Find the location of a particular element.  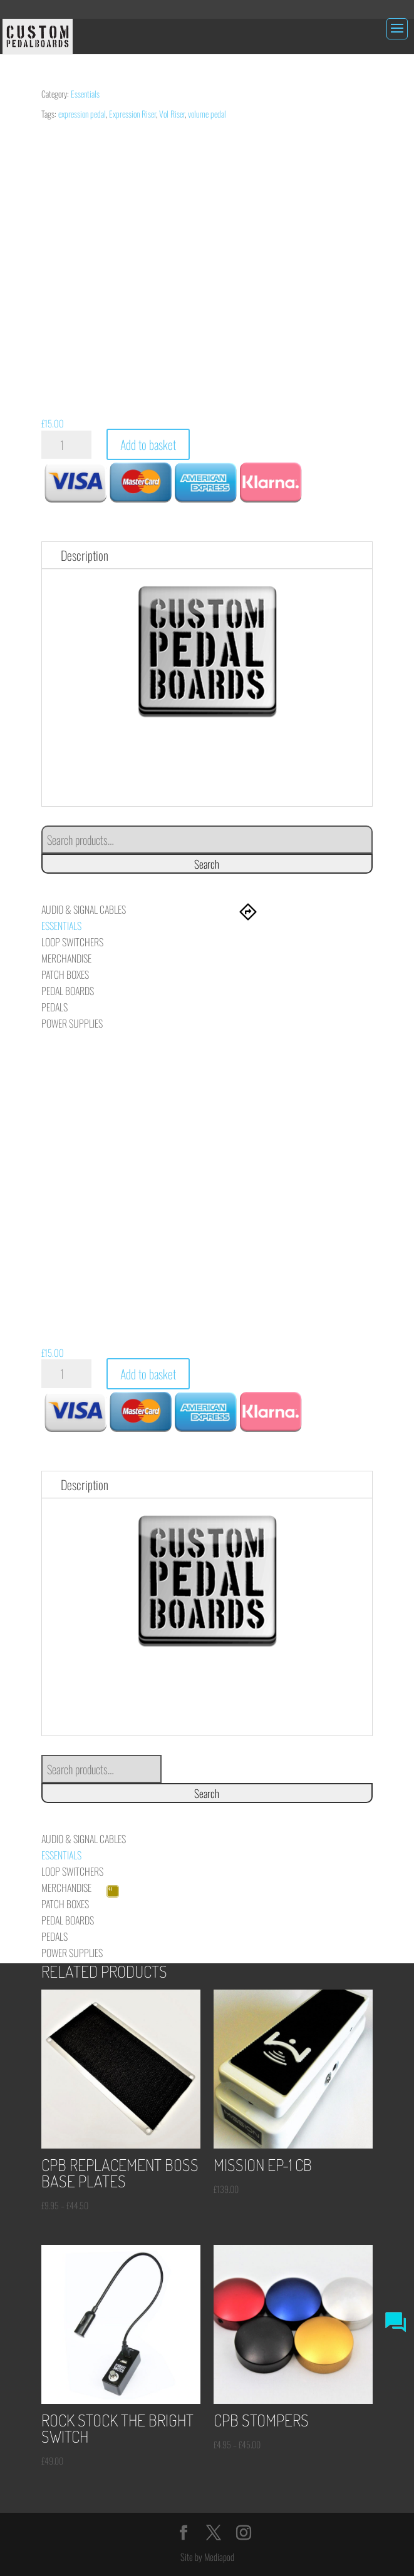

open iTerm2 terminal application is located at coordinates (113, 1891).